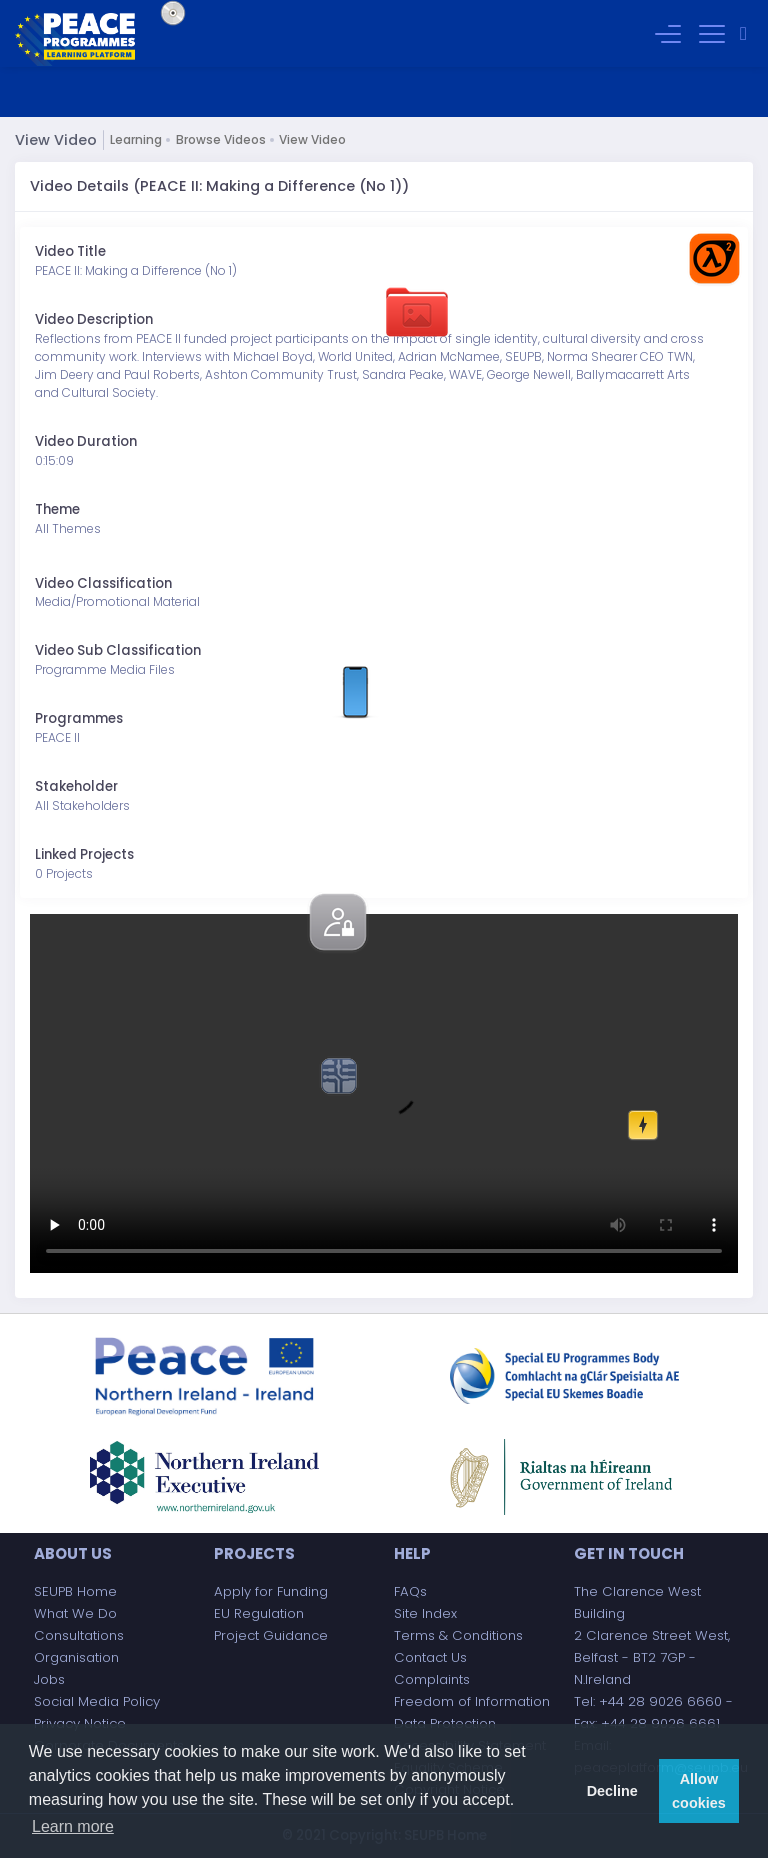  What do you see at coordinates (338, 923) in the screenshot?
I see `manage network information service (NIS) user settings` at bounding box center [338, 923].